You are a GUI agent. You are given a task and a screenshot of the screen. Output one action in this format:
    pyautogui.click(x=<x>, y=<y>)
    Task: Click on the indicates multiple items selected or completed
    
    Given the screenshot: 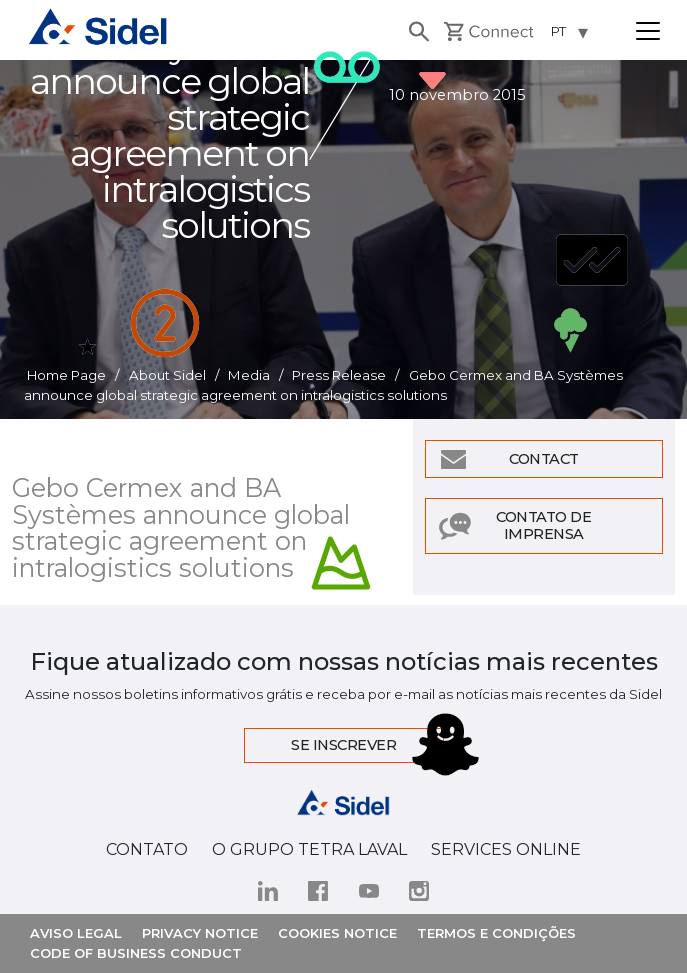 What is the action you would take?
    pyautogui.click(x=592, y=260)
    